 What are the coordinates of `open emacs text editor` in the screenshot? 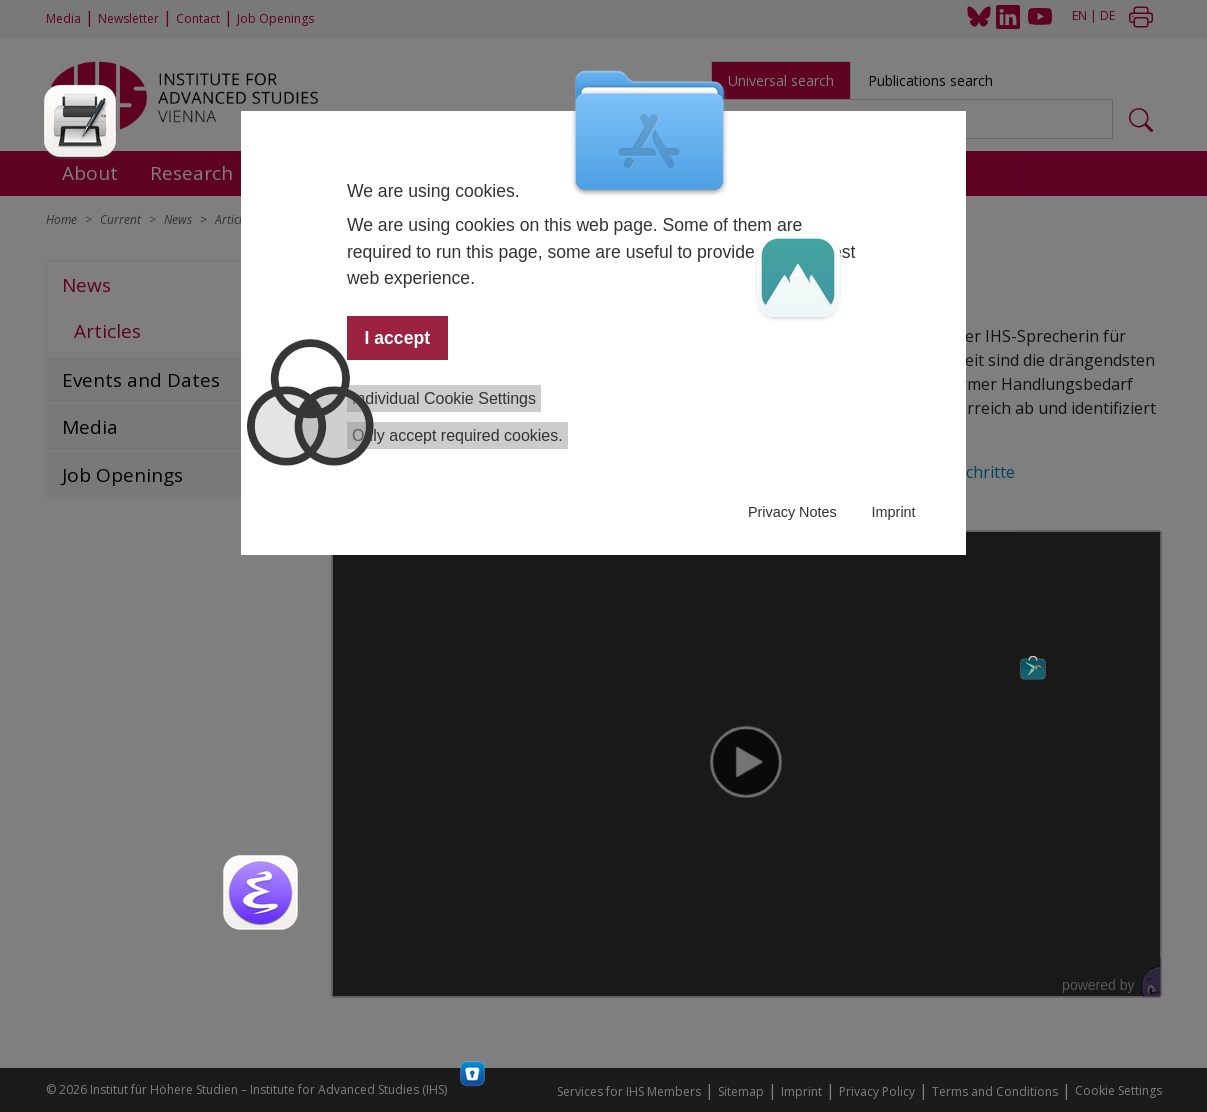 It's located at (260, 892).